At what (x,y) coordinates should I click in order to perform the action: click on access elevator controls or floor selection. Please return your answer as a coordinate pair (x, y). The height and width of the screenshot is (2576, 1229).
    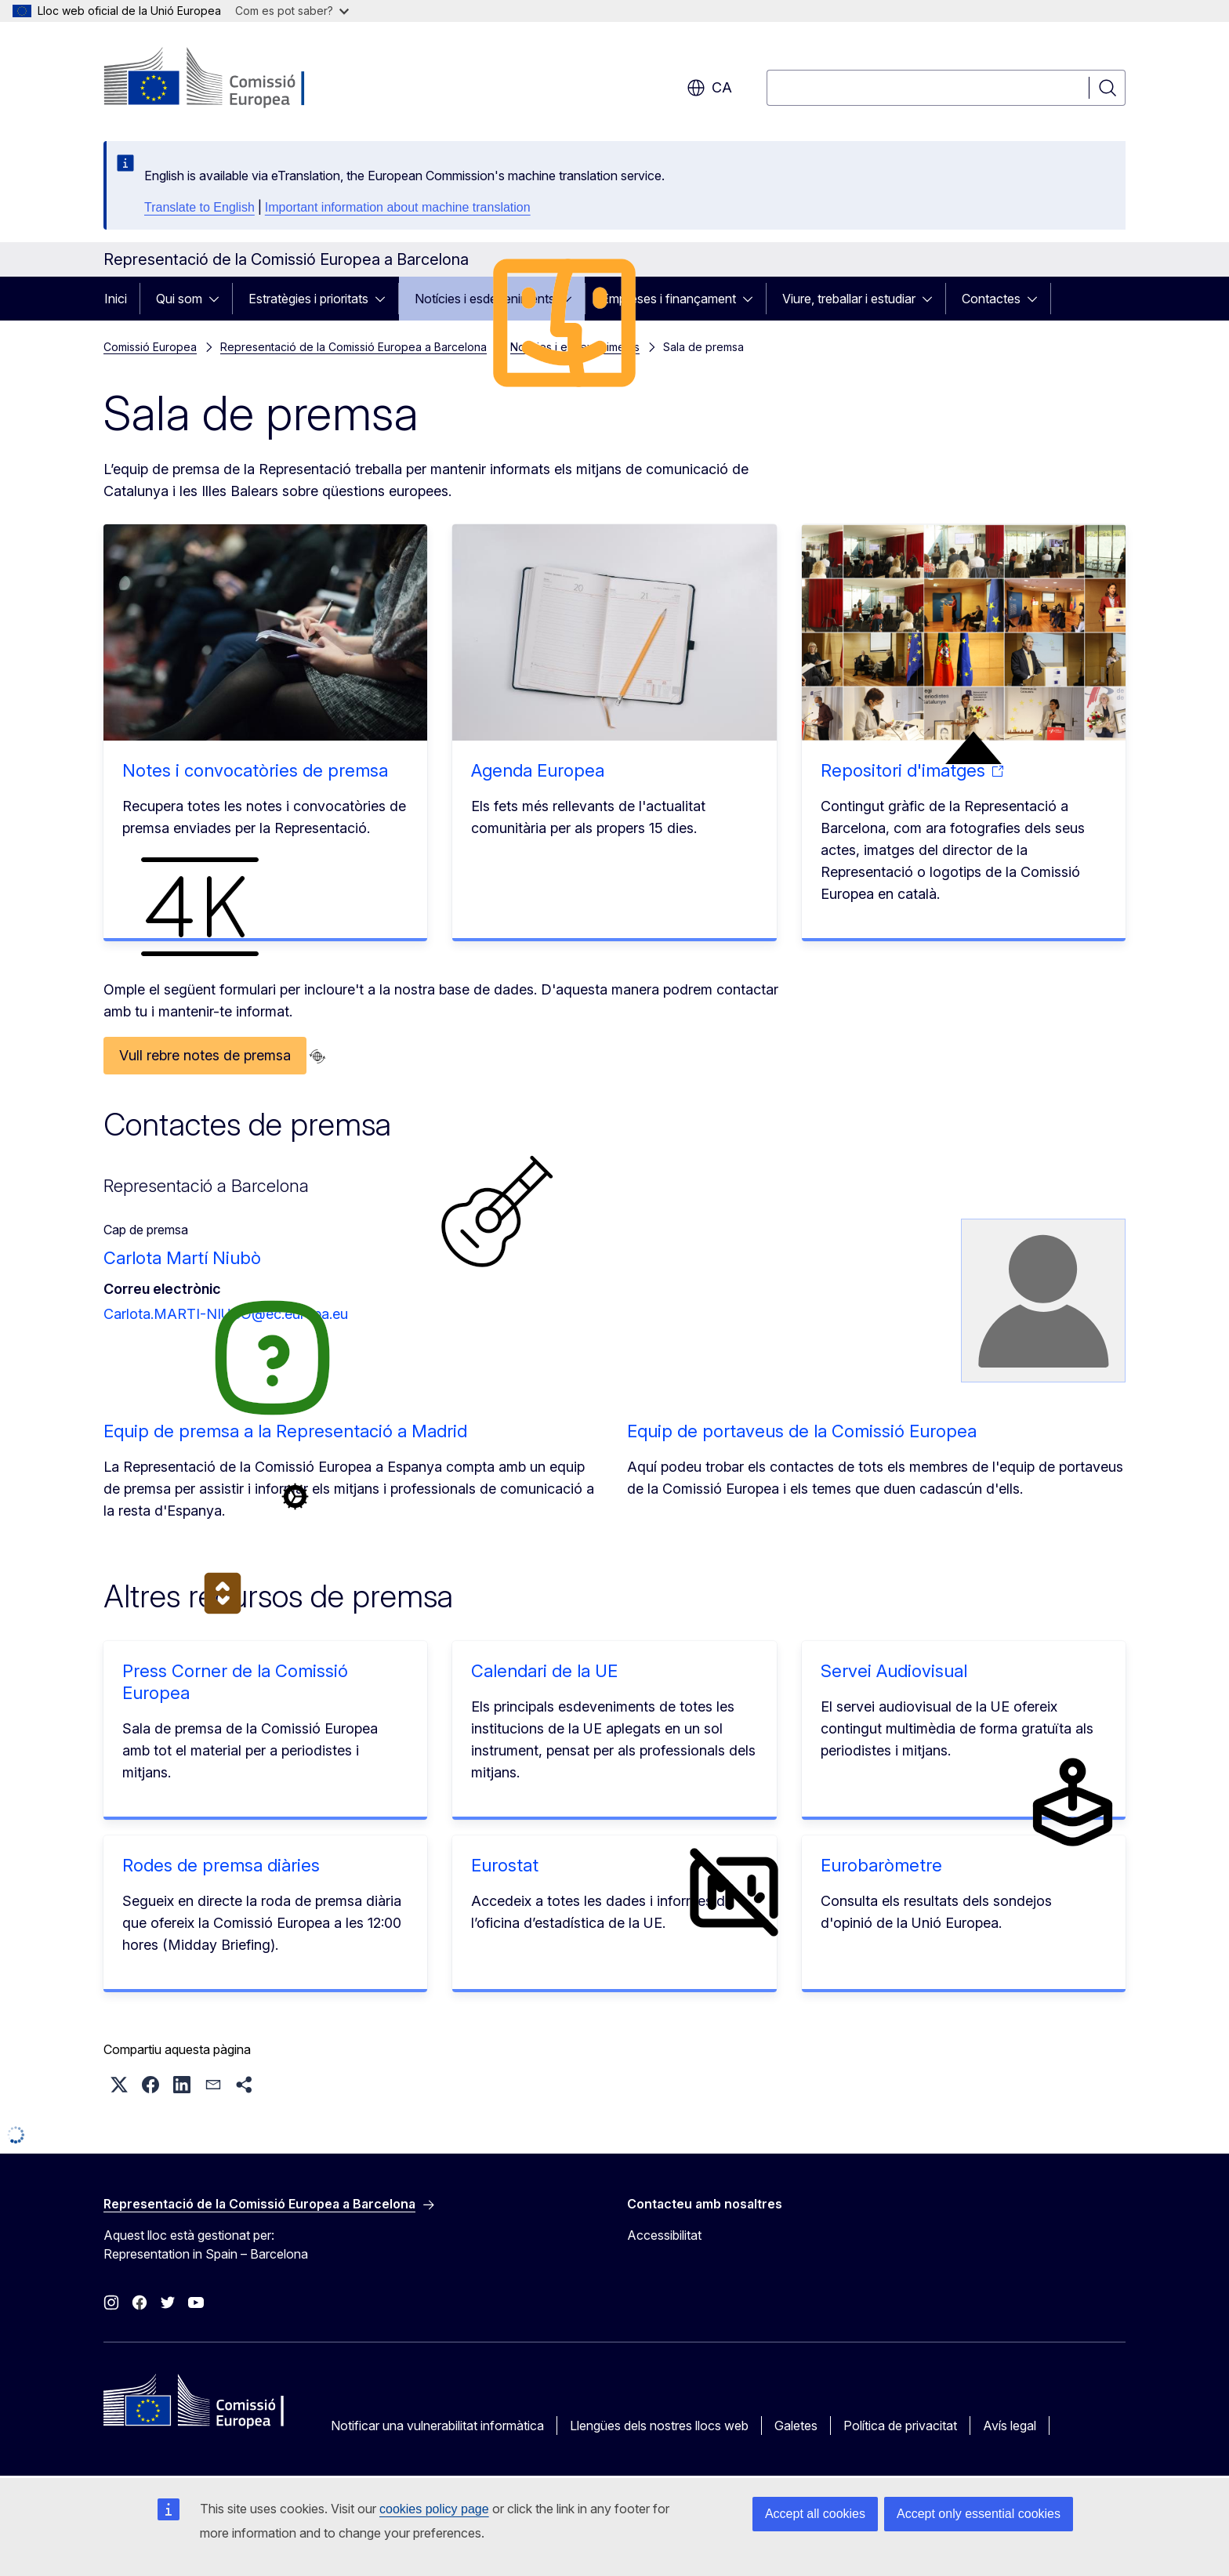
    Looking at the image, I should click on (223, 1593).